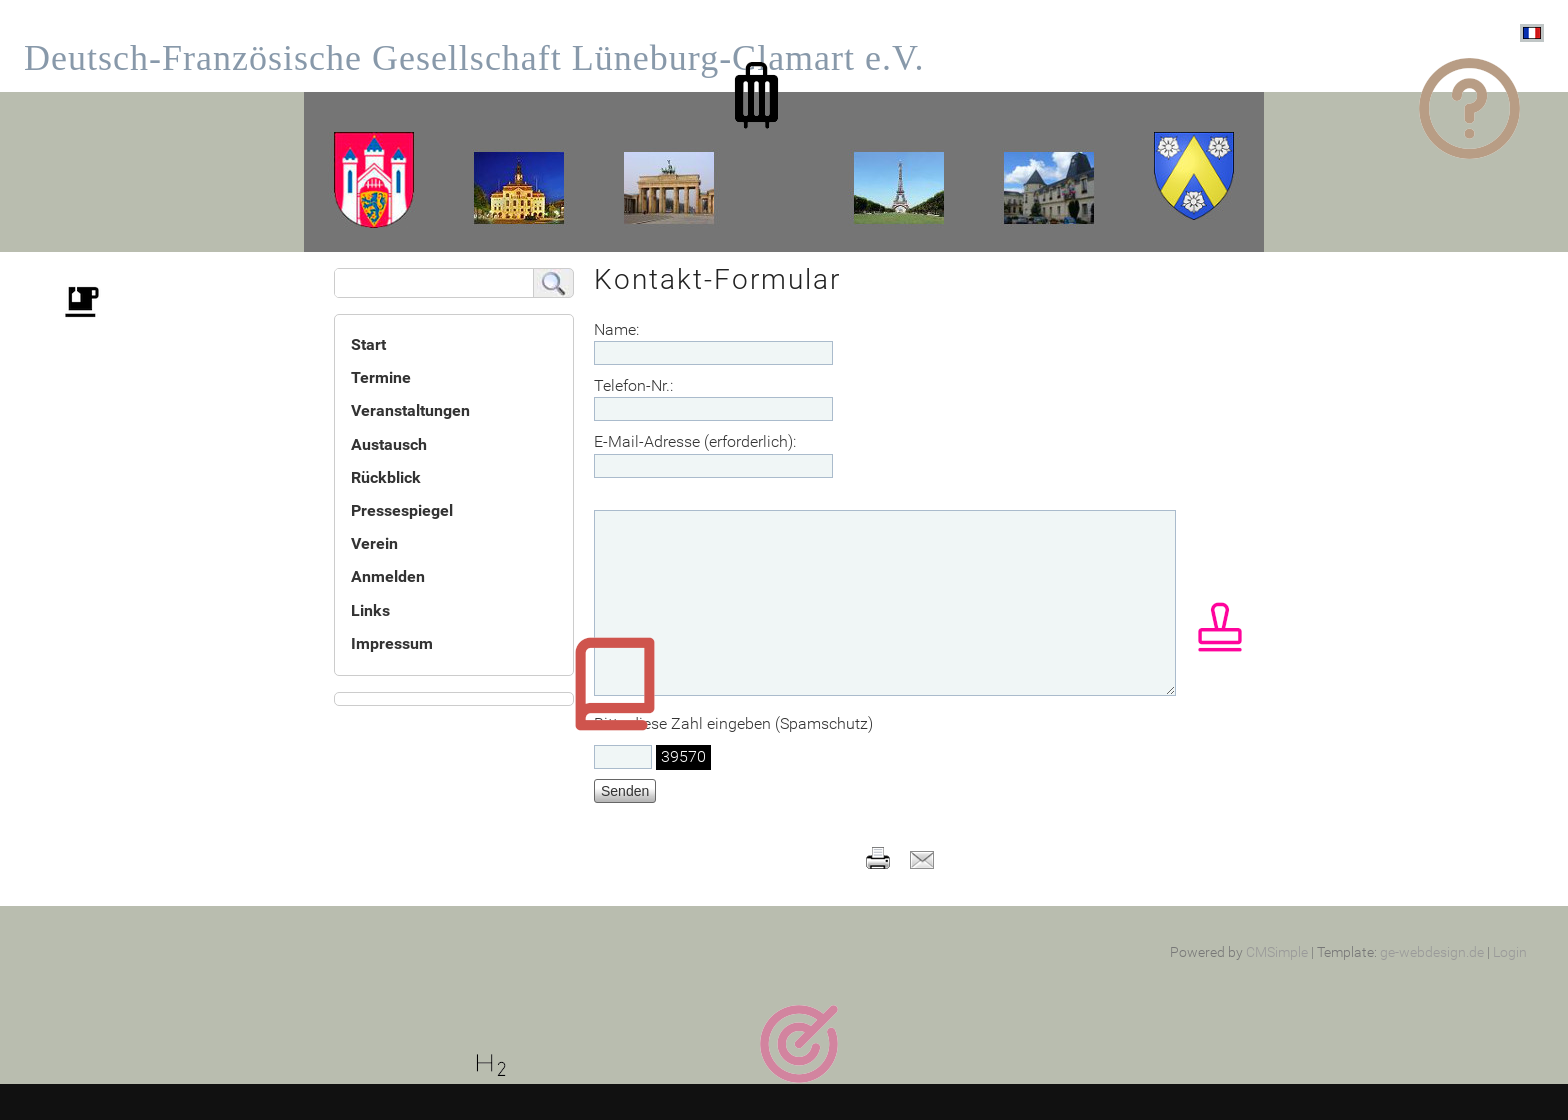  I want to click on set a goal or target, so click(799, 1044).